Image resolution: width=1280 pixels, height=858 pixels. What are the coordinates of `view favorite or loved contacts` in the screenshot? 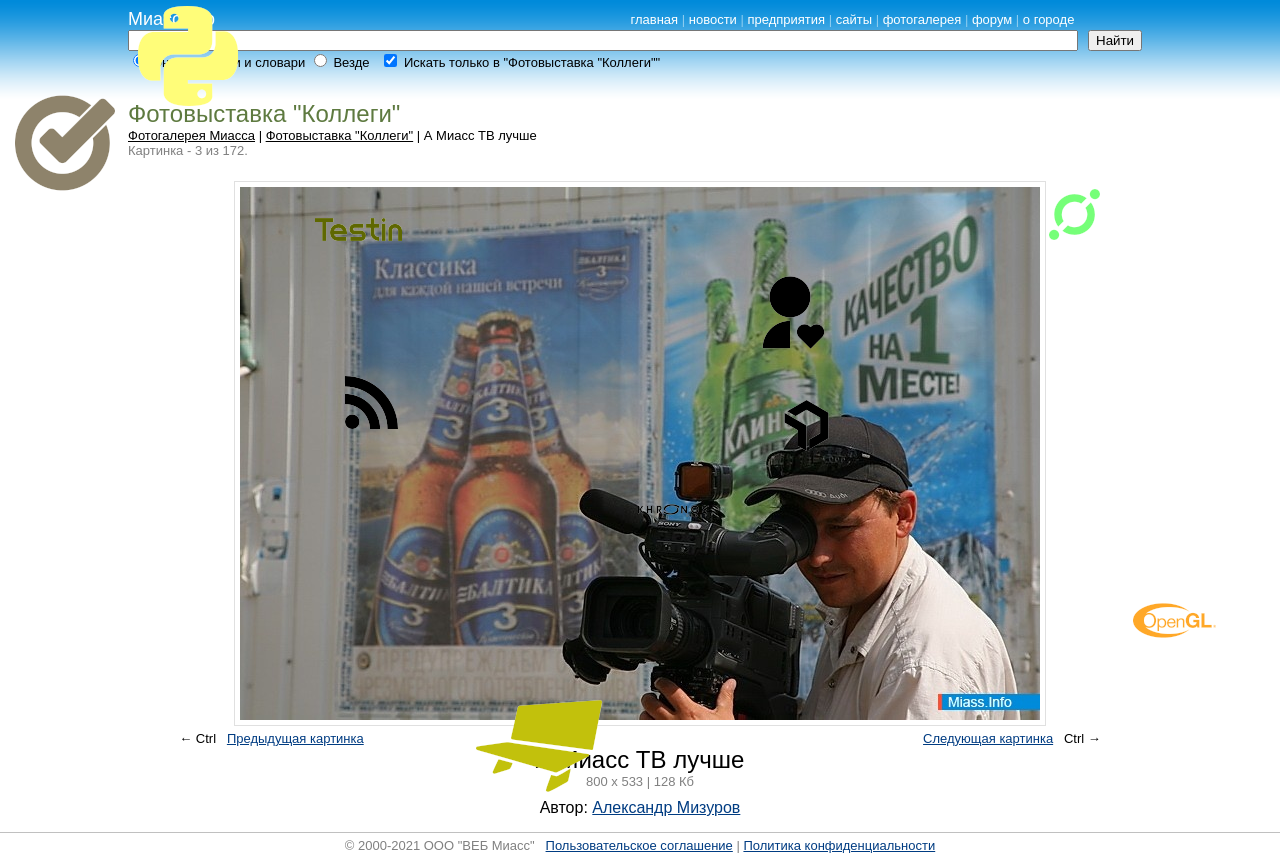 It's located at (790, 314).